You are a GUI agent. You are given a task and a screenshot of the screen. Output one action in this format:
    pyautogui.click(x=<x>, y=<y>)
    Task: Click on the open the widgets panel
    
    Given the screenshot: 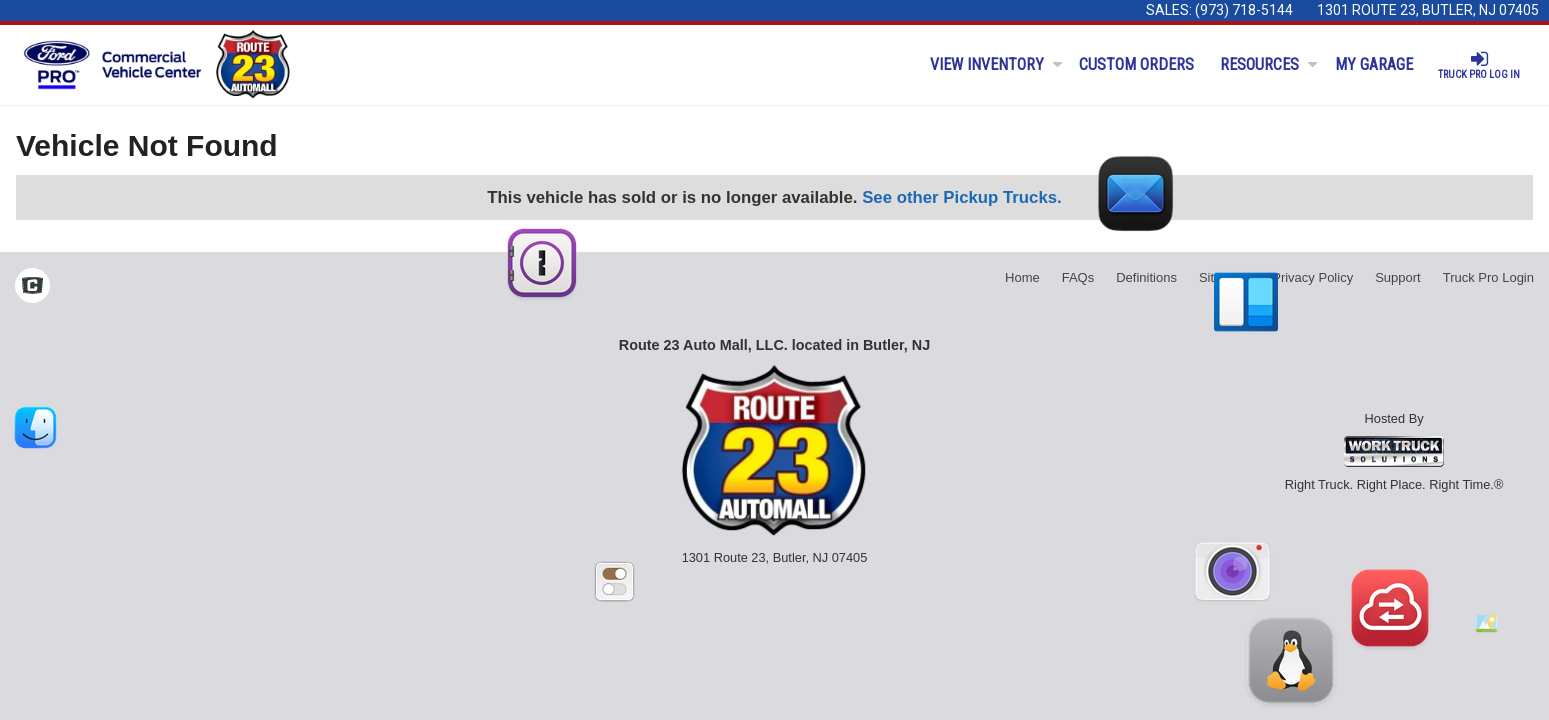 What is the action you would take?
    pyautogui.click(x=1246, y=302)
    